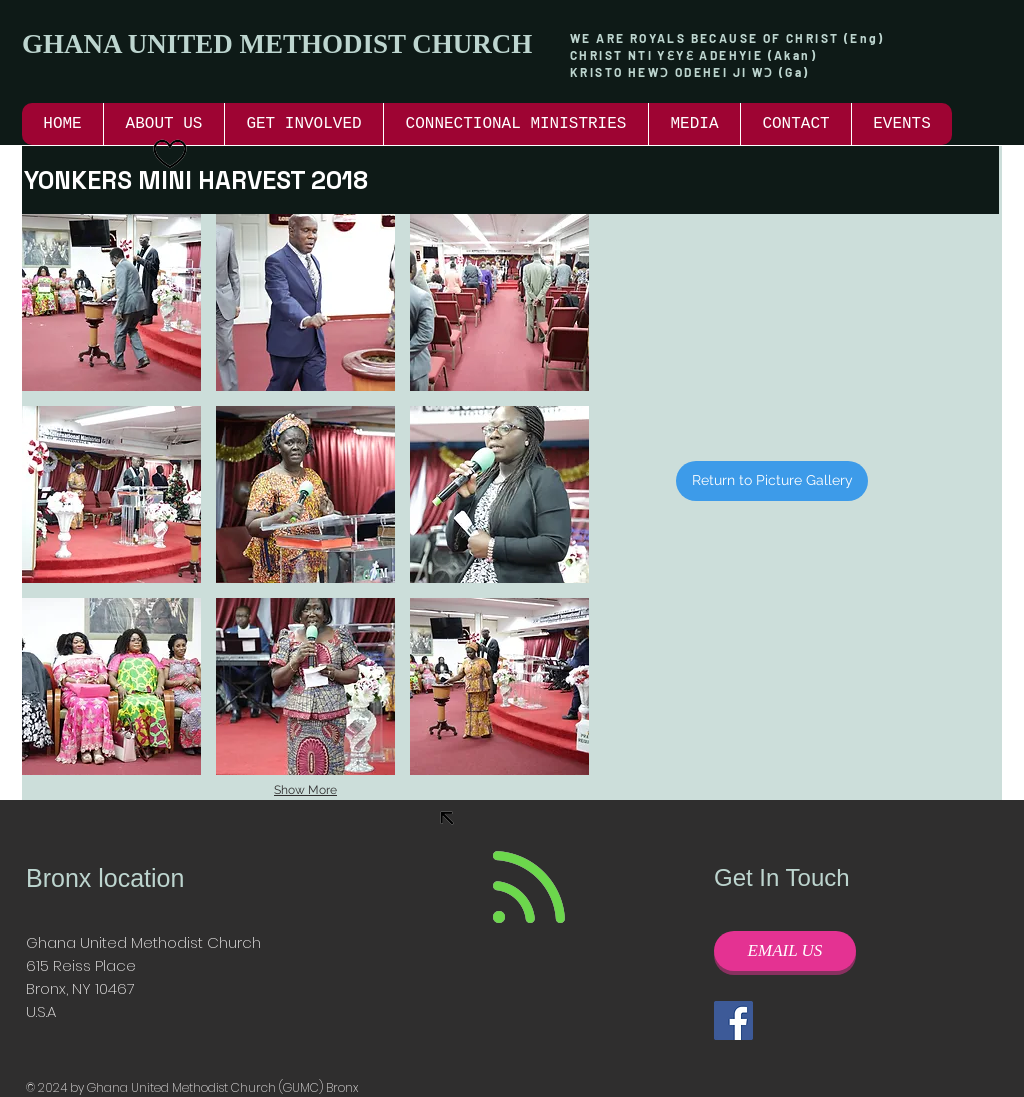 Image resolution: width=1024 pixels, height=1097 pixels. Describe the element at coordinates (447, 818) in the screenshot. I see `navigate back to previous screen` at that location.